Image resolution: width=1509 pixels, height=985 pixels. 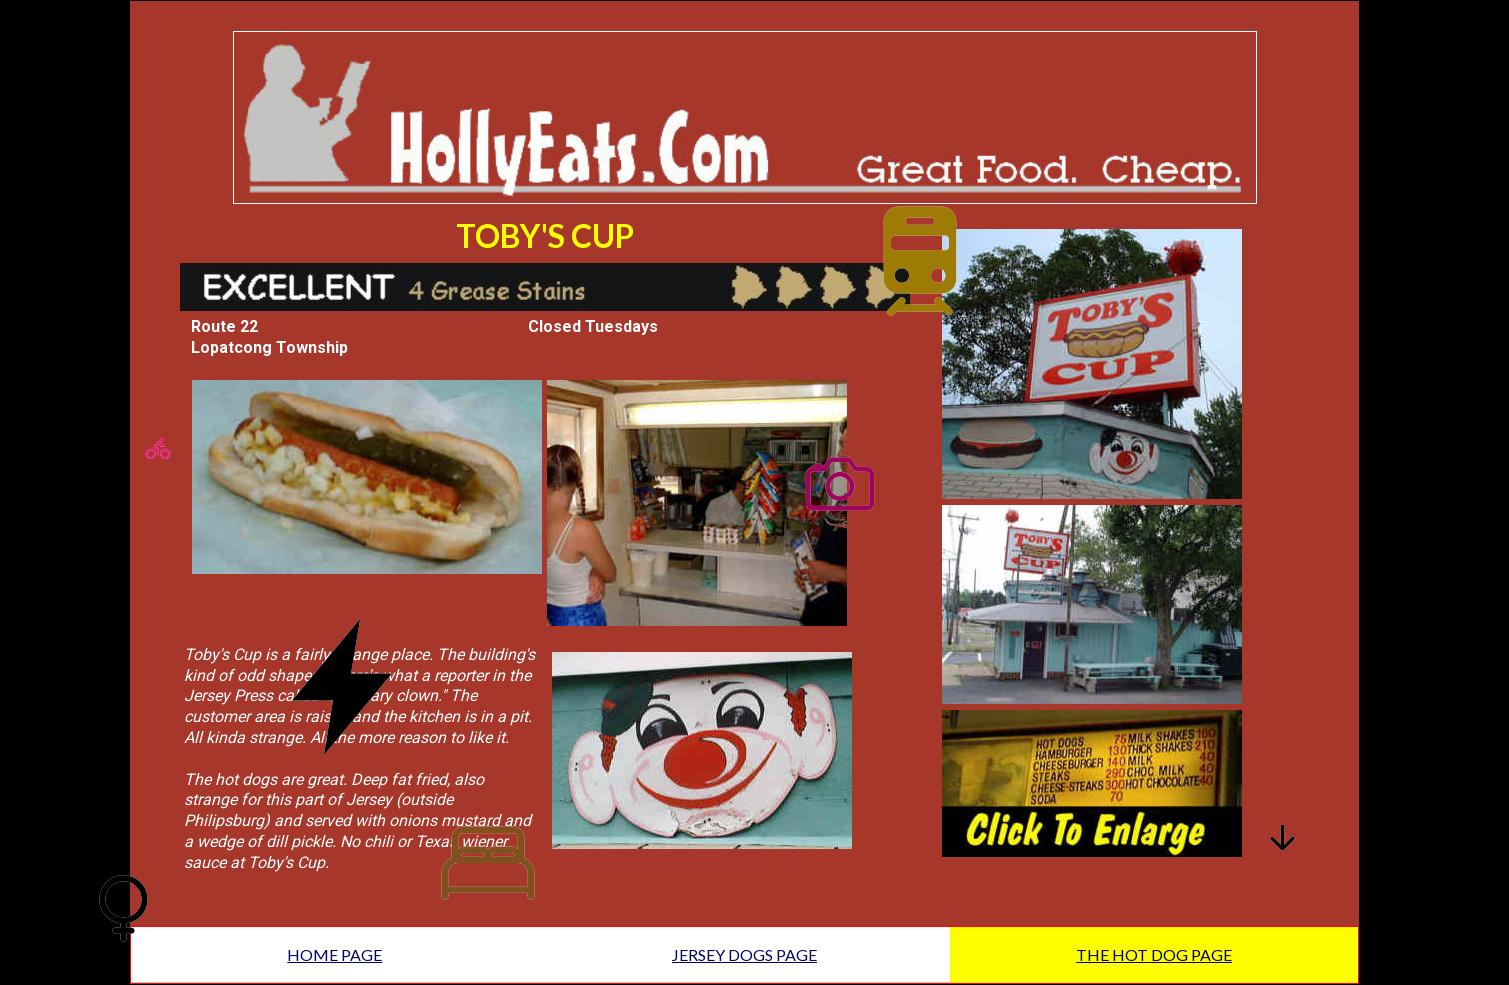 I want to click on take a photo, so click(x=840, y=484).